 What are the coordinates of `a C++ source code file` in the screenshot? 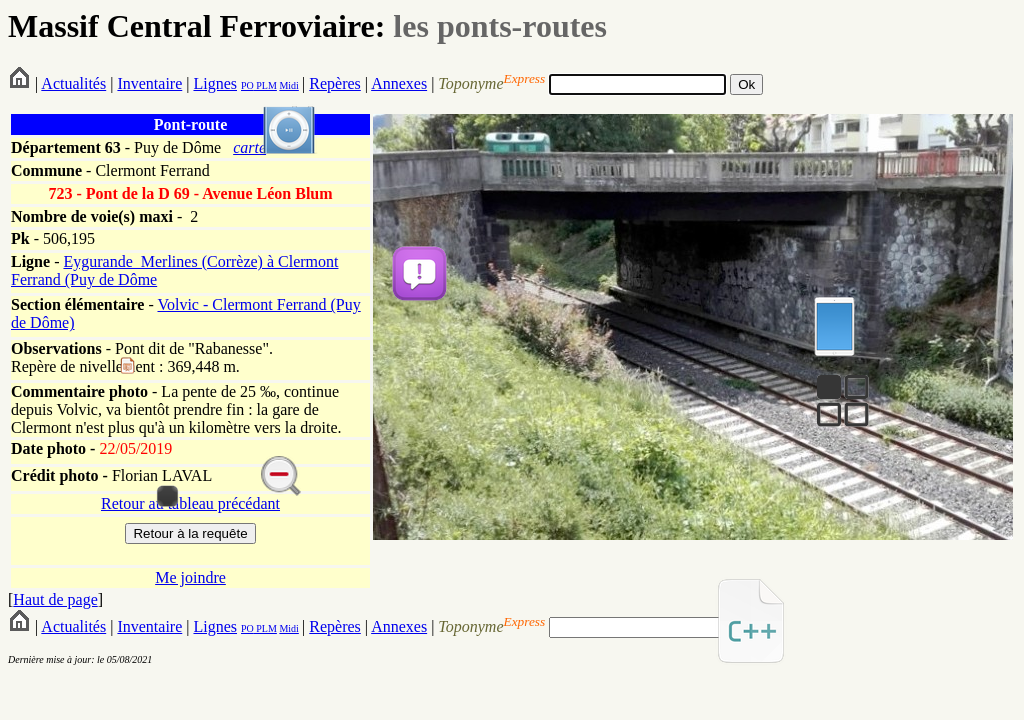 It's located at (751, 621).